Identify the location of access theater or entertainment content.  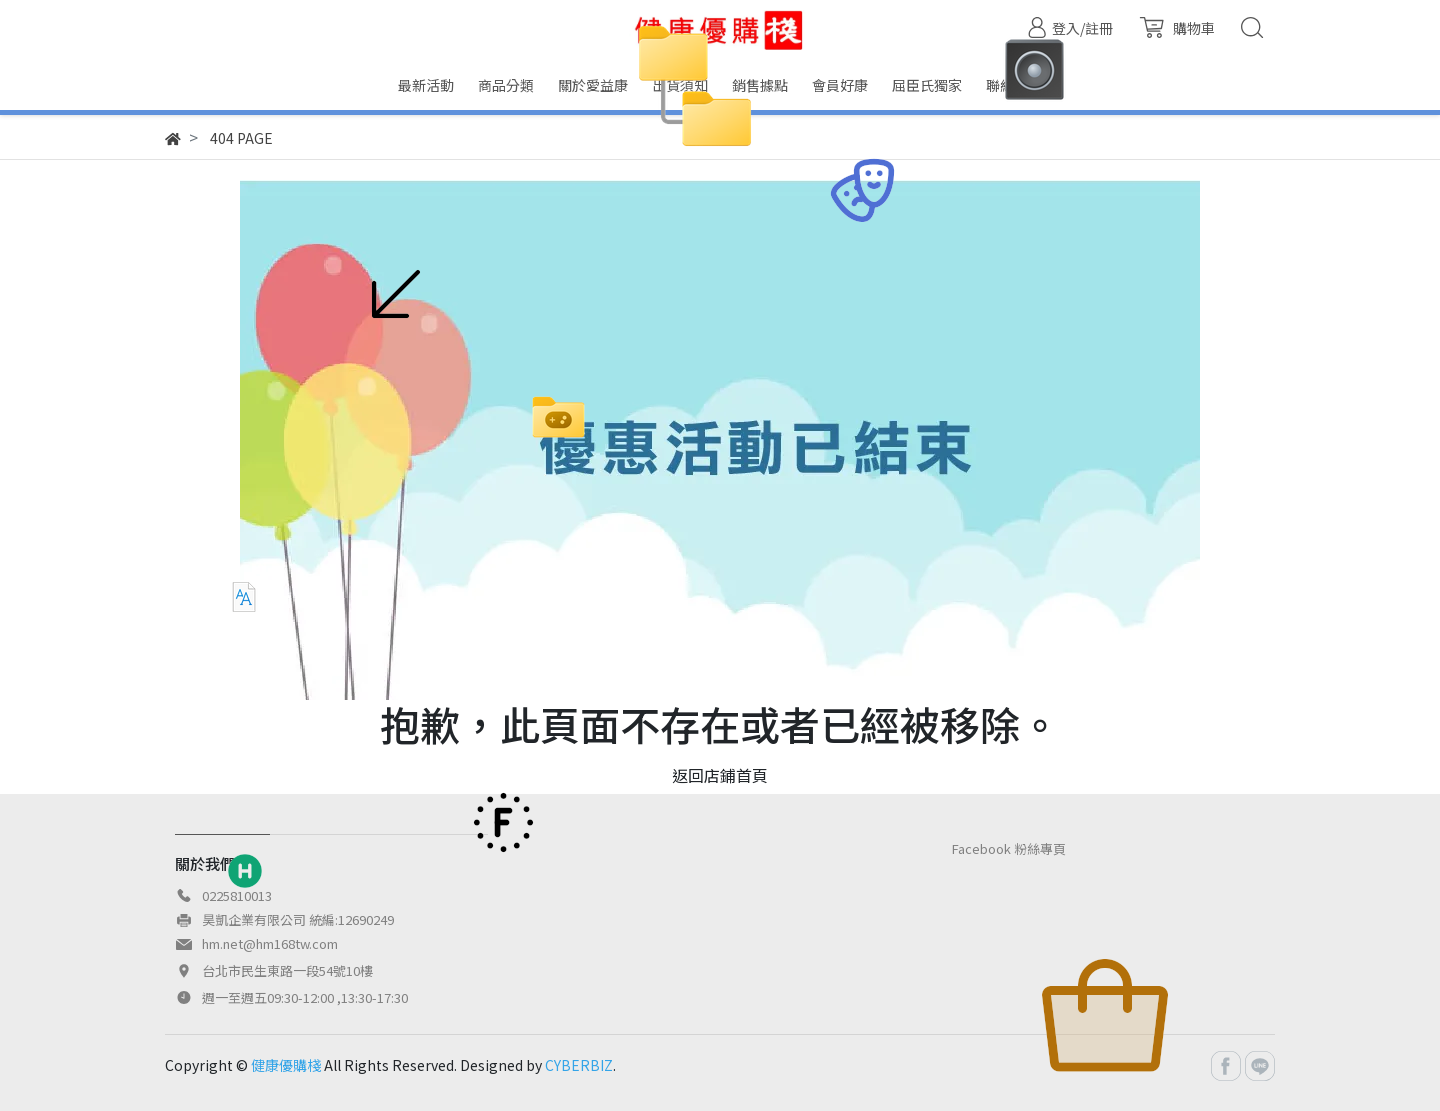
(862, 190).